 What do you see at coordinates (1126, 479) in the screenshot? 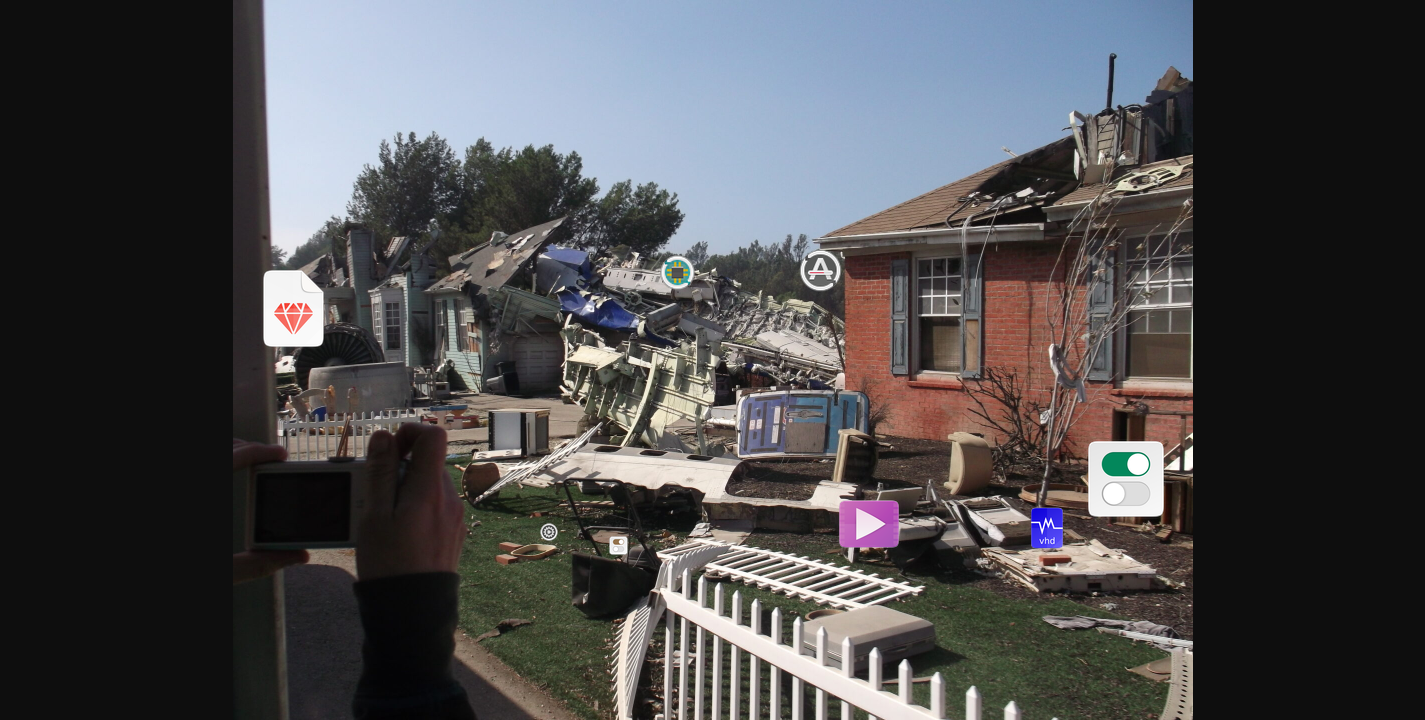
I see `open gnome tweaks to customize desktop settings` at bounding box center [1126, 479].